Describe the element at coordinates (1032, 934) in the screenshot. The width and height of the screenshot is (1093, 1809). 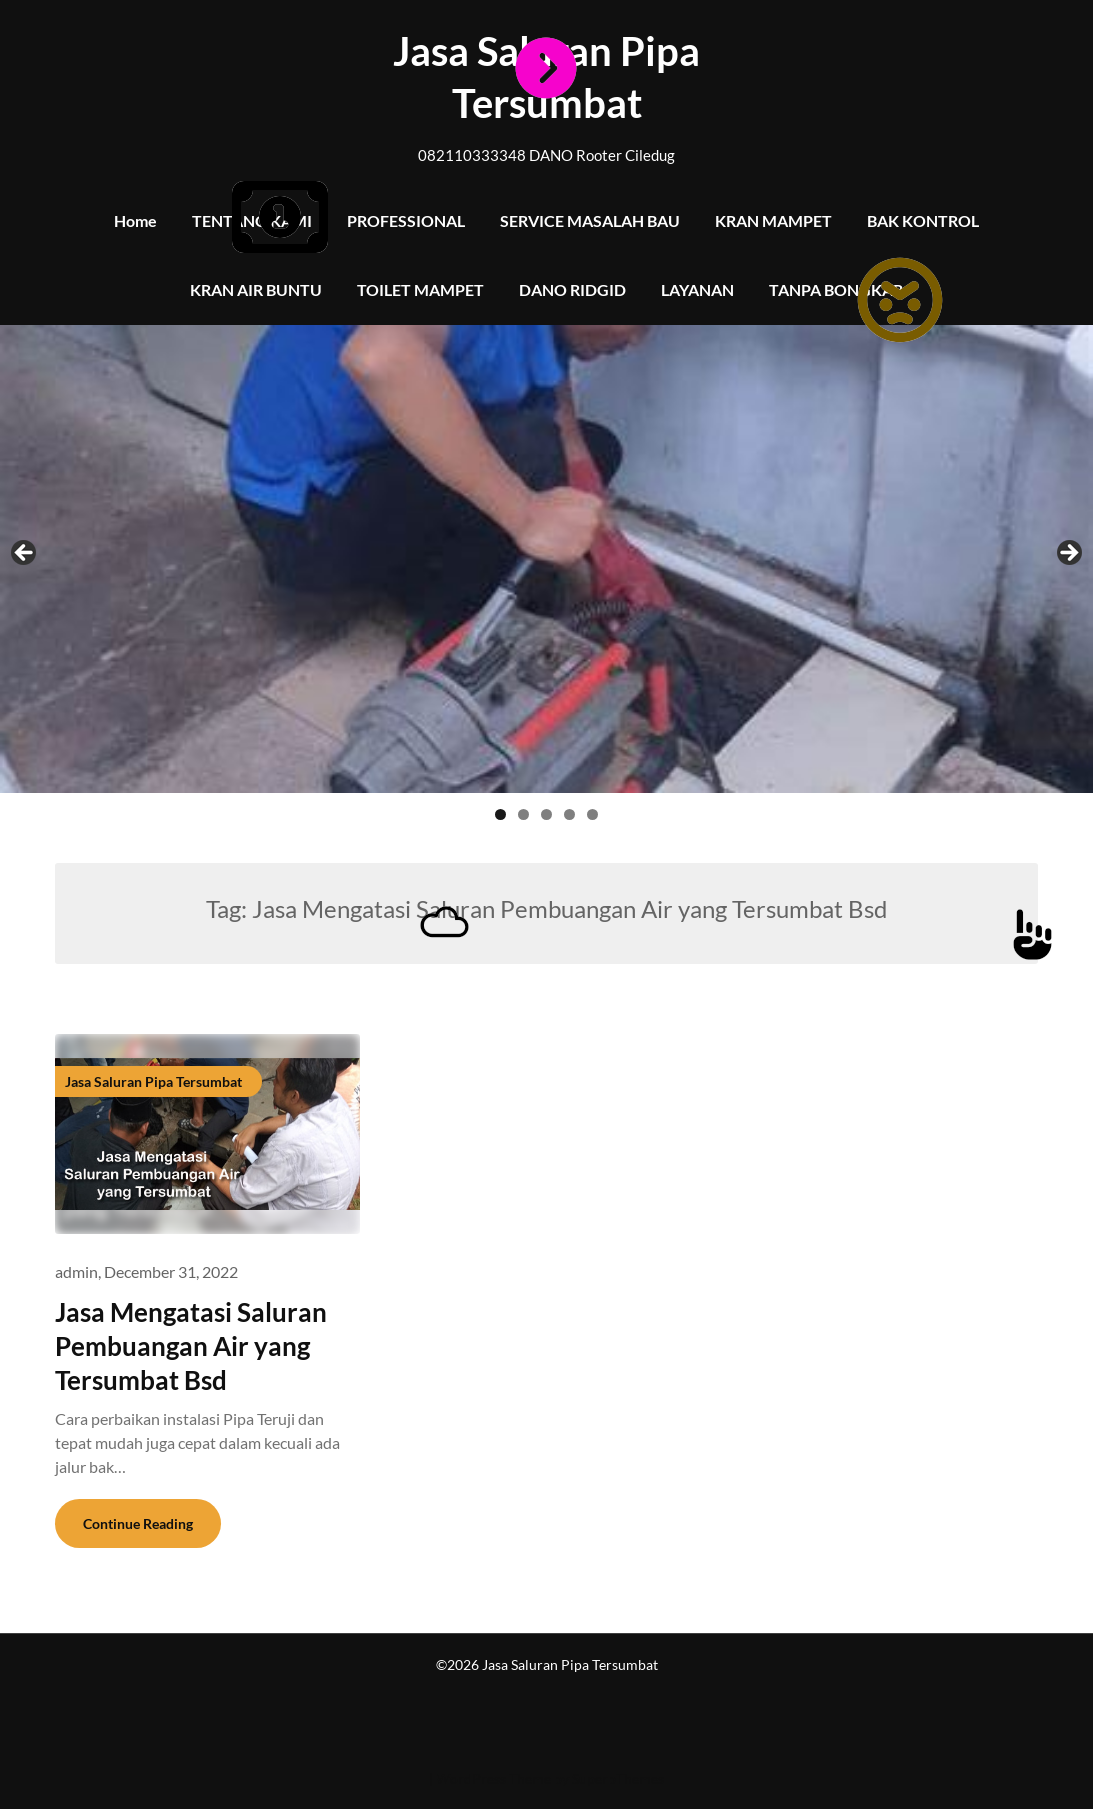
I see `tap to select or indicate a point of interest` at that location.